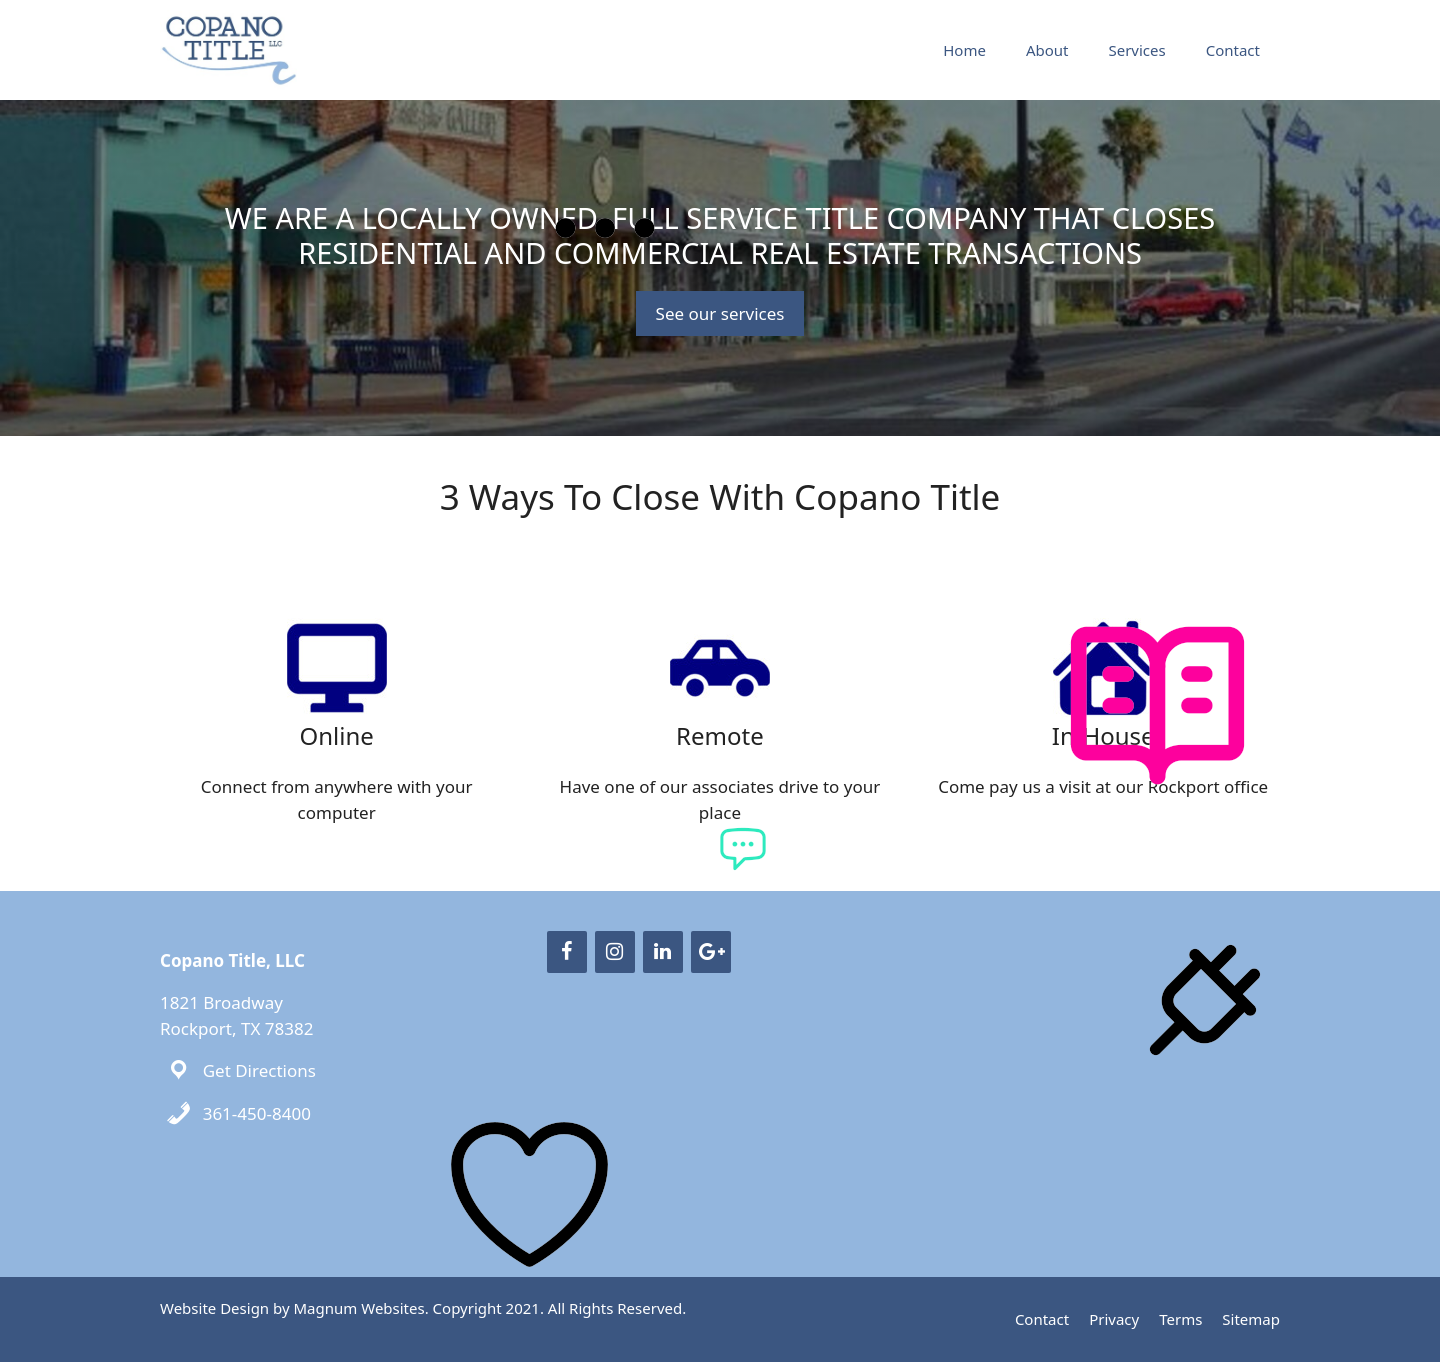  What do you see at coordinates (1157, 705) in the screenshot?
I see `view document or ebook reader` at bounding box center [1157, 705].